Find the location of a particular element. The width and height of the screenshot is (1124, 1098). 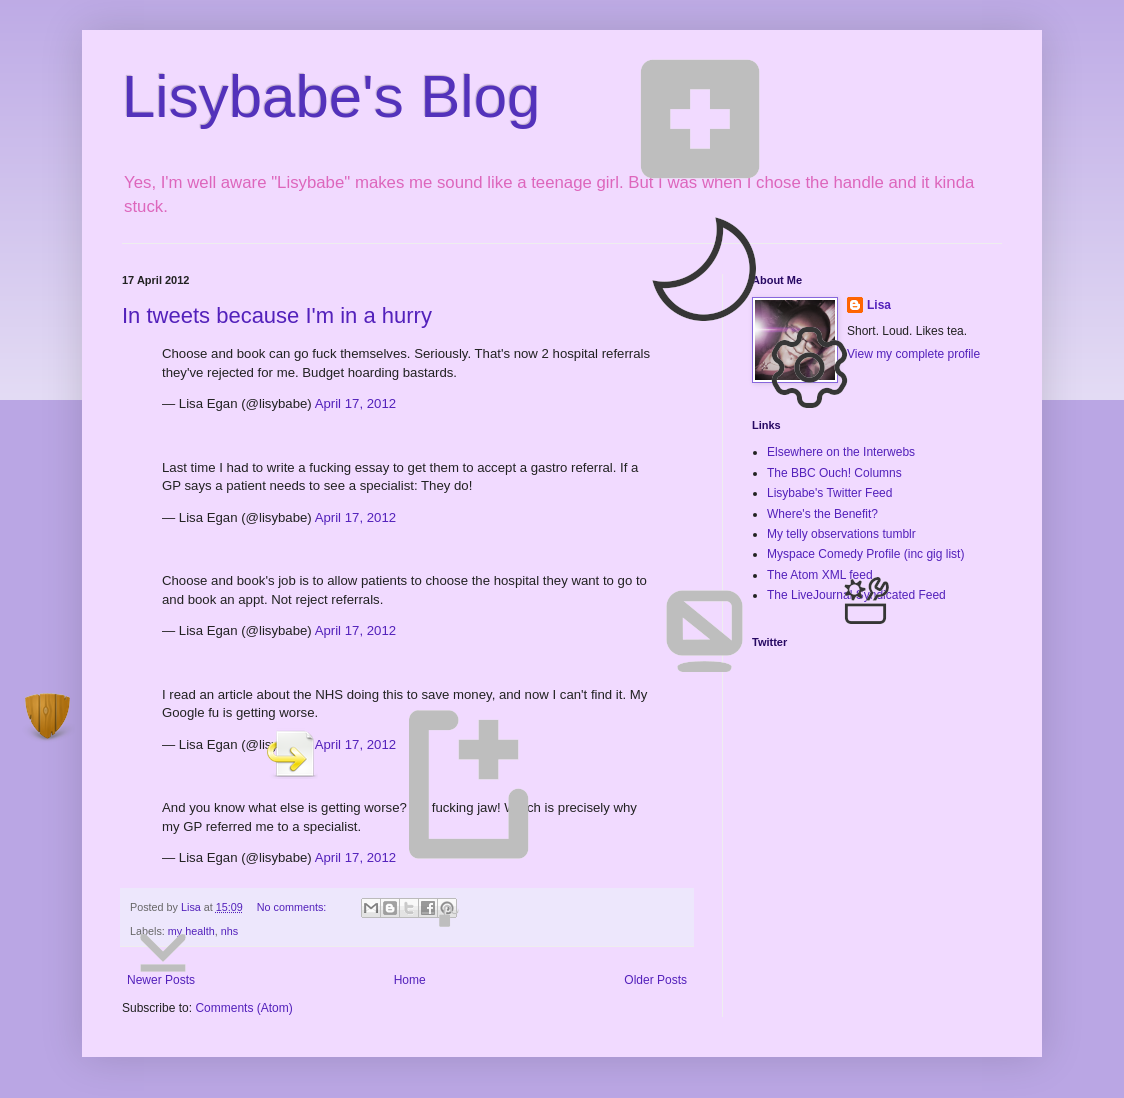

access system settings is located at coordinates (809, 367).